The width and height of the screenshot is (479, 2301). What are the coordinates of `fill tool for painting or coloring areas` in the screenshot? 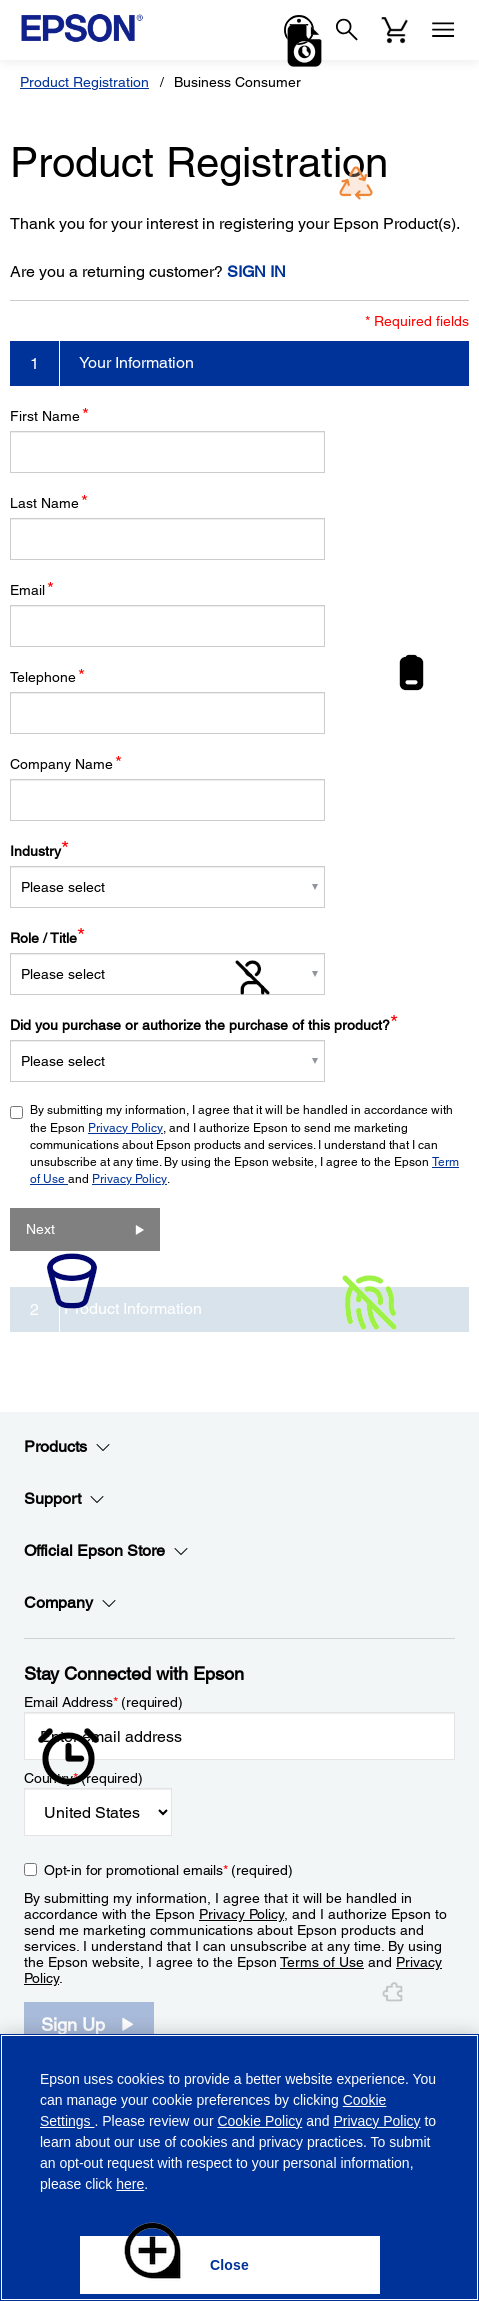 It's located at (72, 1281).